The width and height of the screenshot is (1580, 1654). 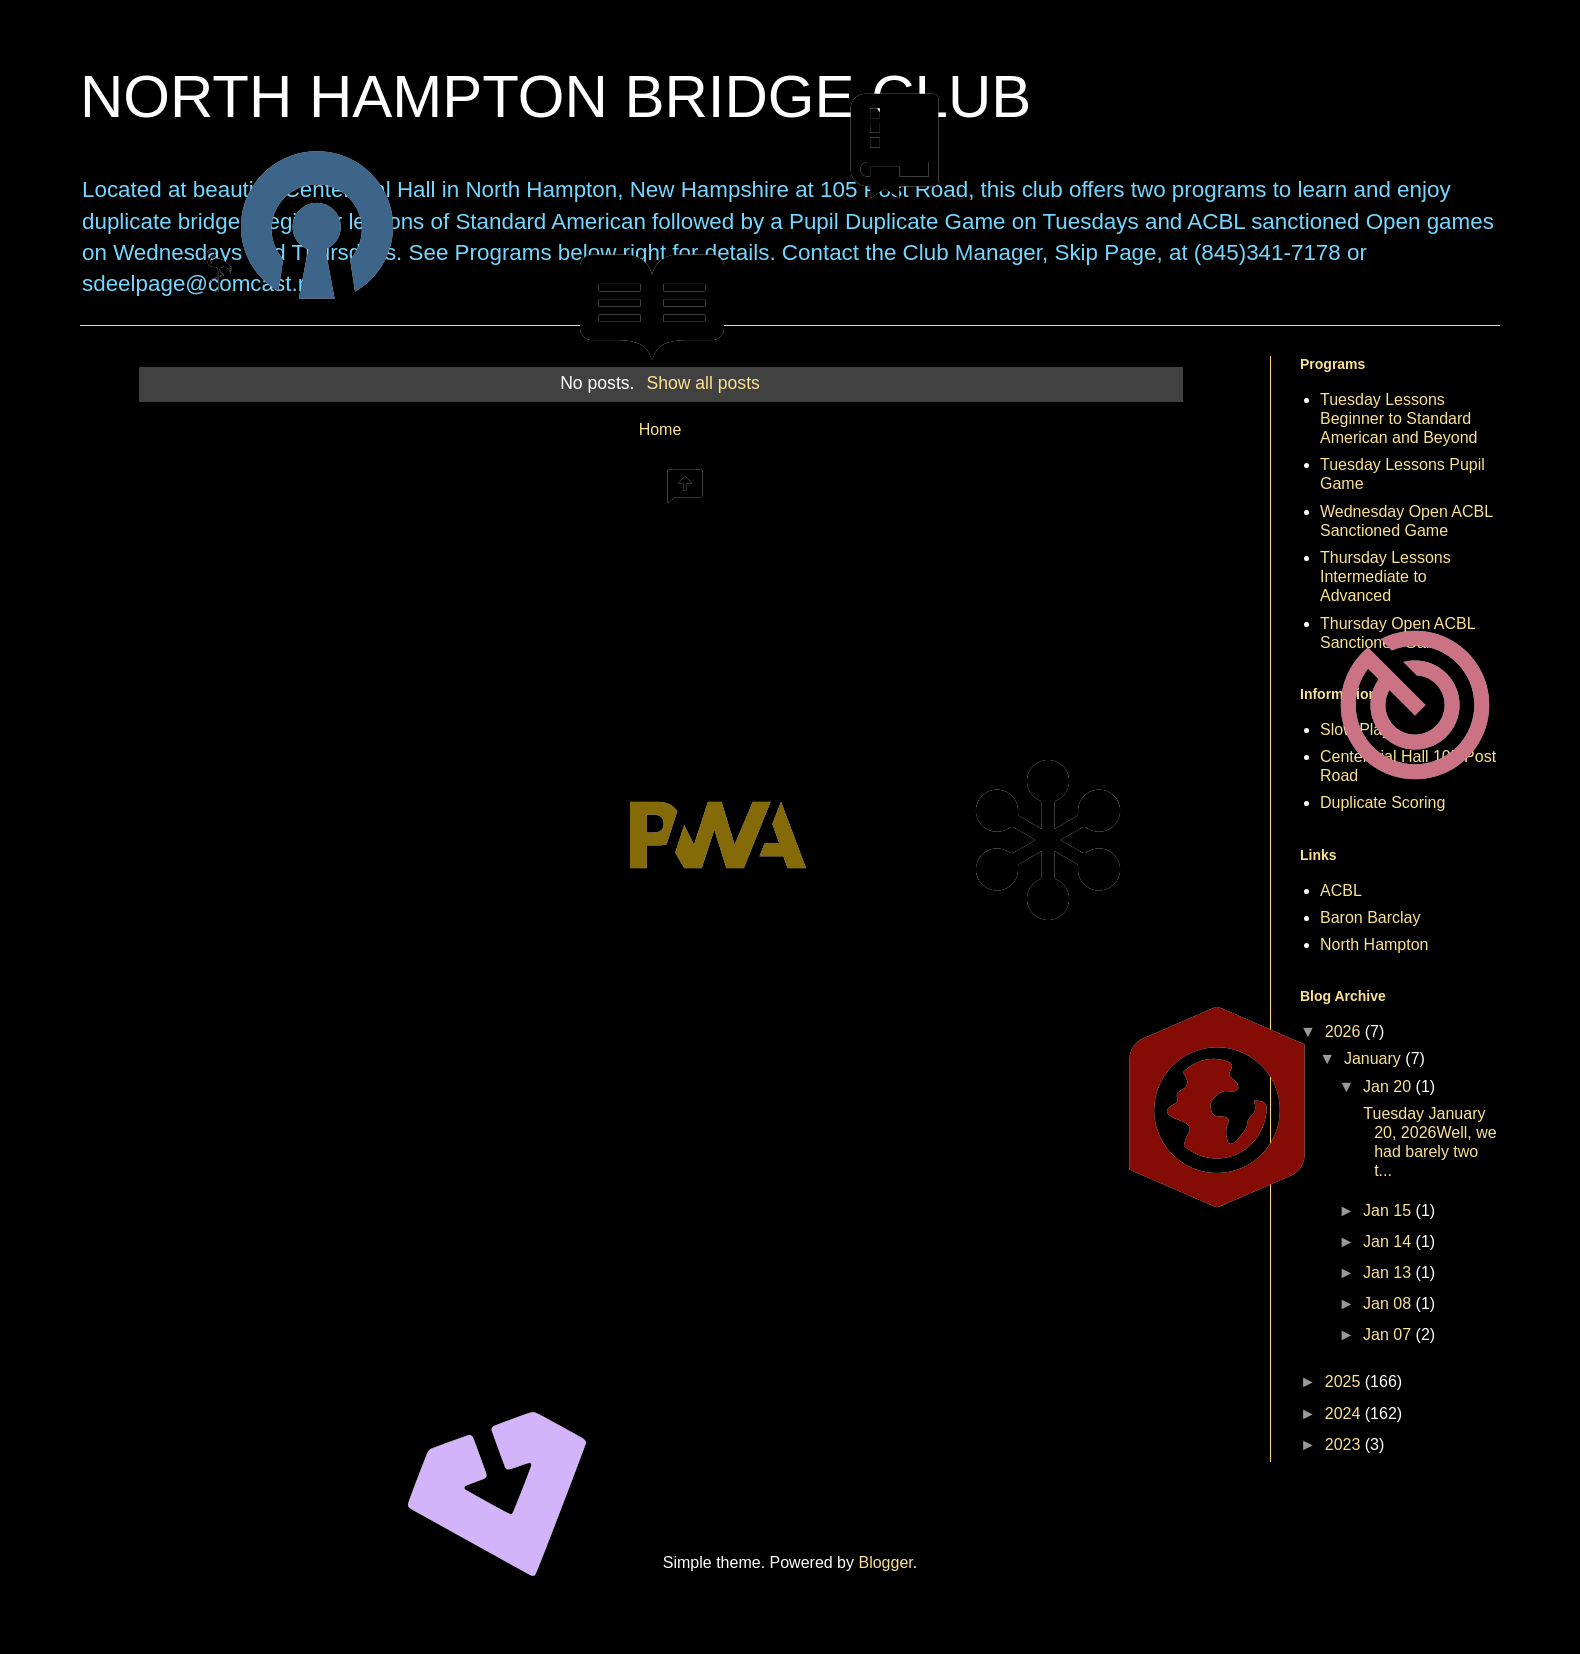 I want to click on launch GoToMeeting app, so click(x=1048, y=840).